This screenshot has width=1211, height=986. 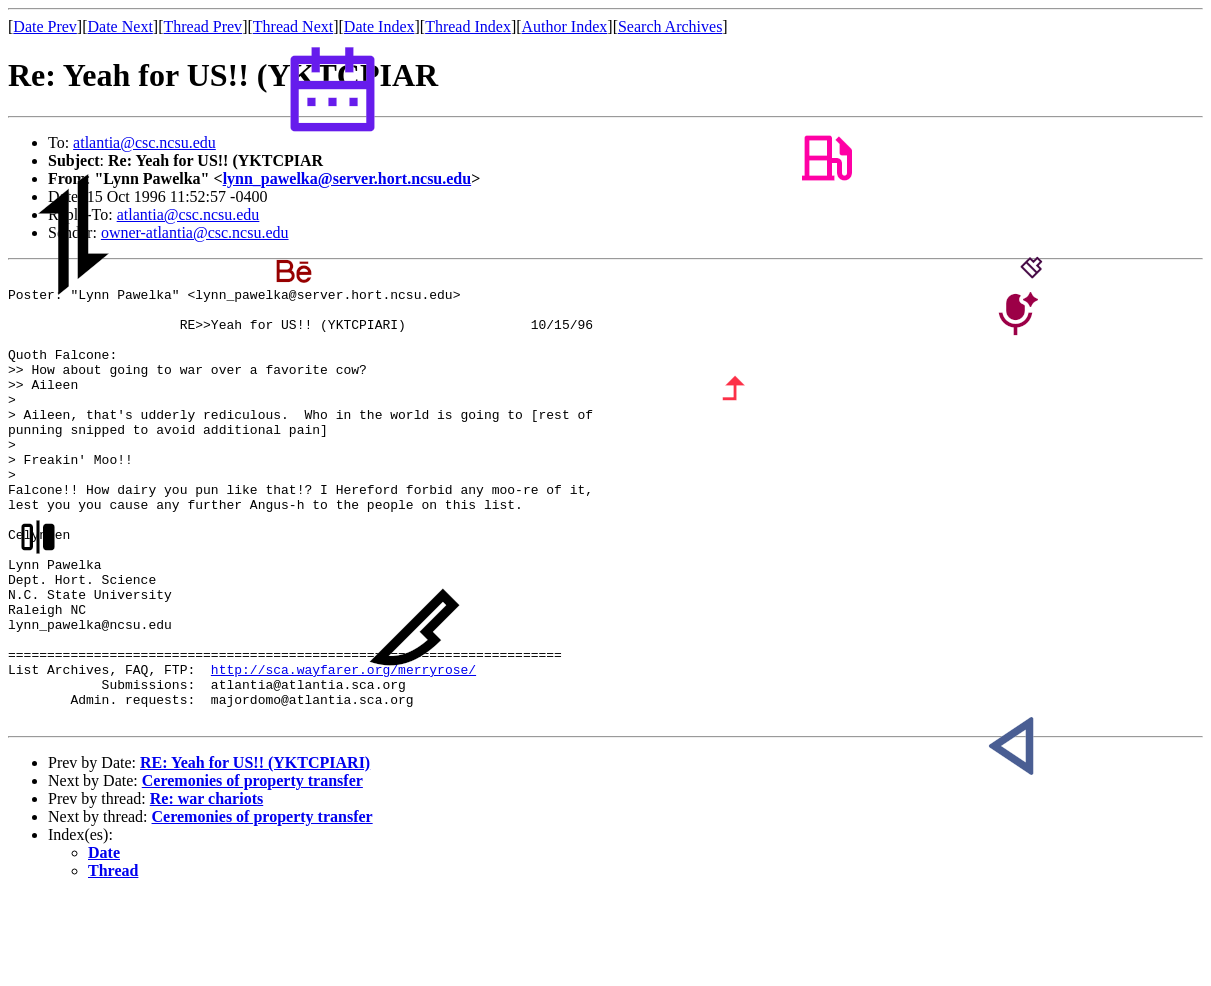 What do you see at coordinates (733, 389) in the screenshot?
I see `turn right then continue forward` at bounding box center [733, 389].